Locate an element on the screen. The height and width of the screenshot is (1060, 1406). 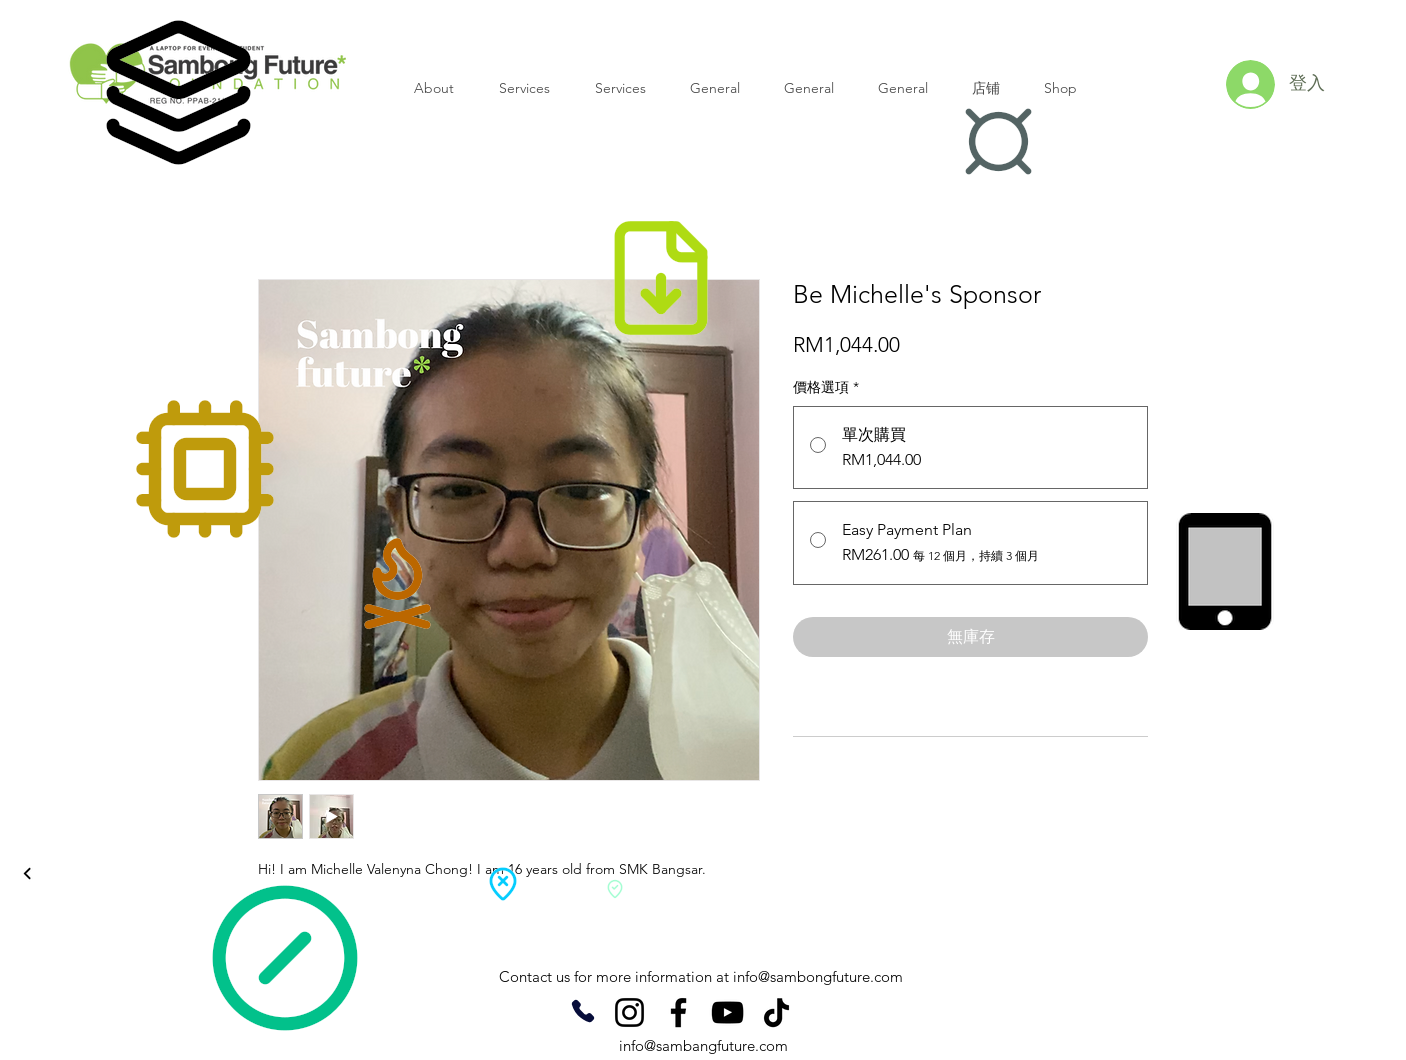
indicates a blocked or prohibited action is located at coordinates (285, 958).